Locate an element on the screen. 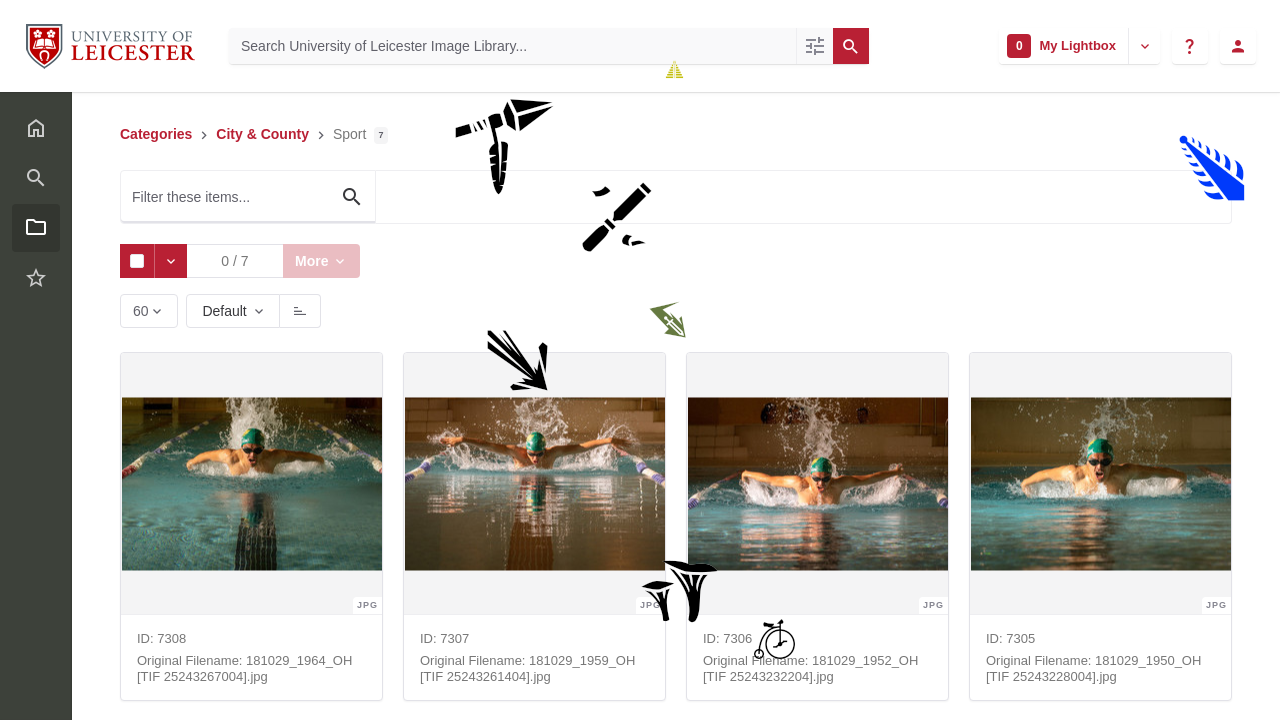 This screenshot has width=1280, height=720. access sculpting or carving tools is located at coordinates (617, 216).